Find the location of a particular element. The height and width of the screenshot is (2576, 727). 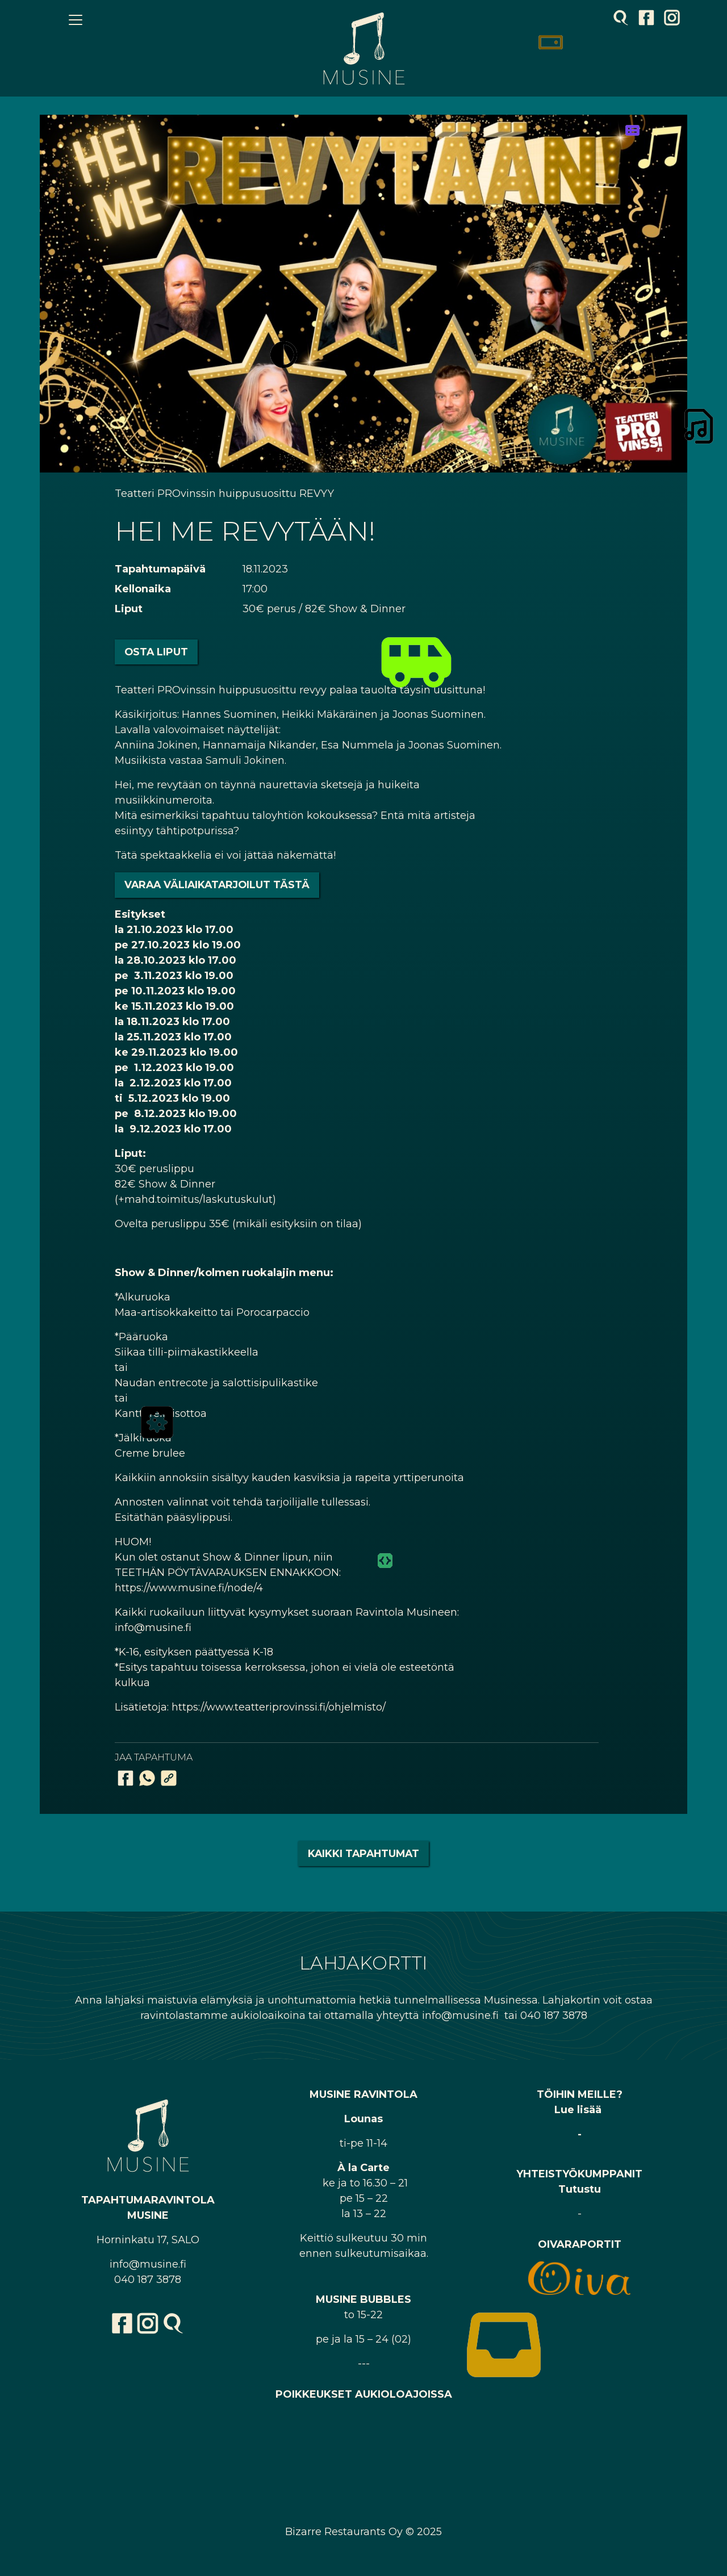

view your inbox is located at coordinates (504, 2345).